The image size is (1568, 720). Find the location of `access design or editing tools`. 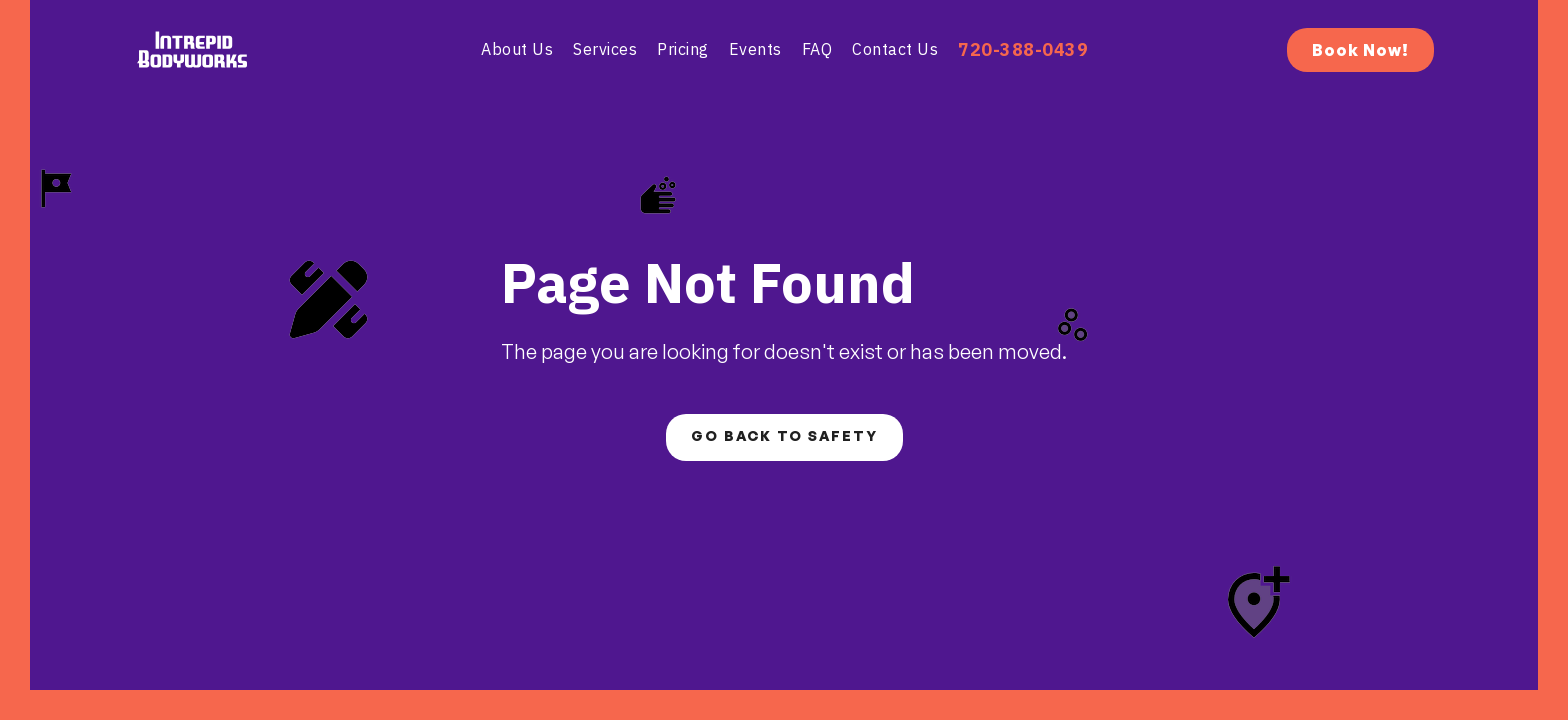

access design or editing tools is located at coordinates (328, 299).